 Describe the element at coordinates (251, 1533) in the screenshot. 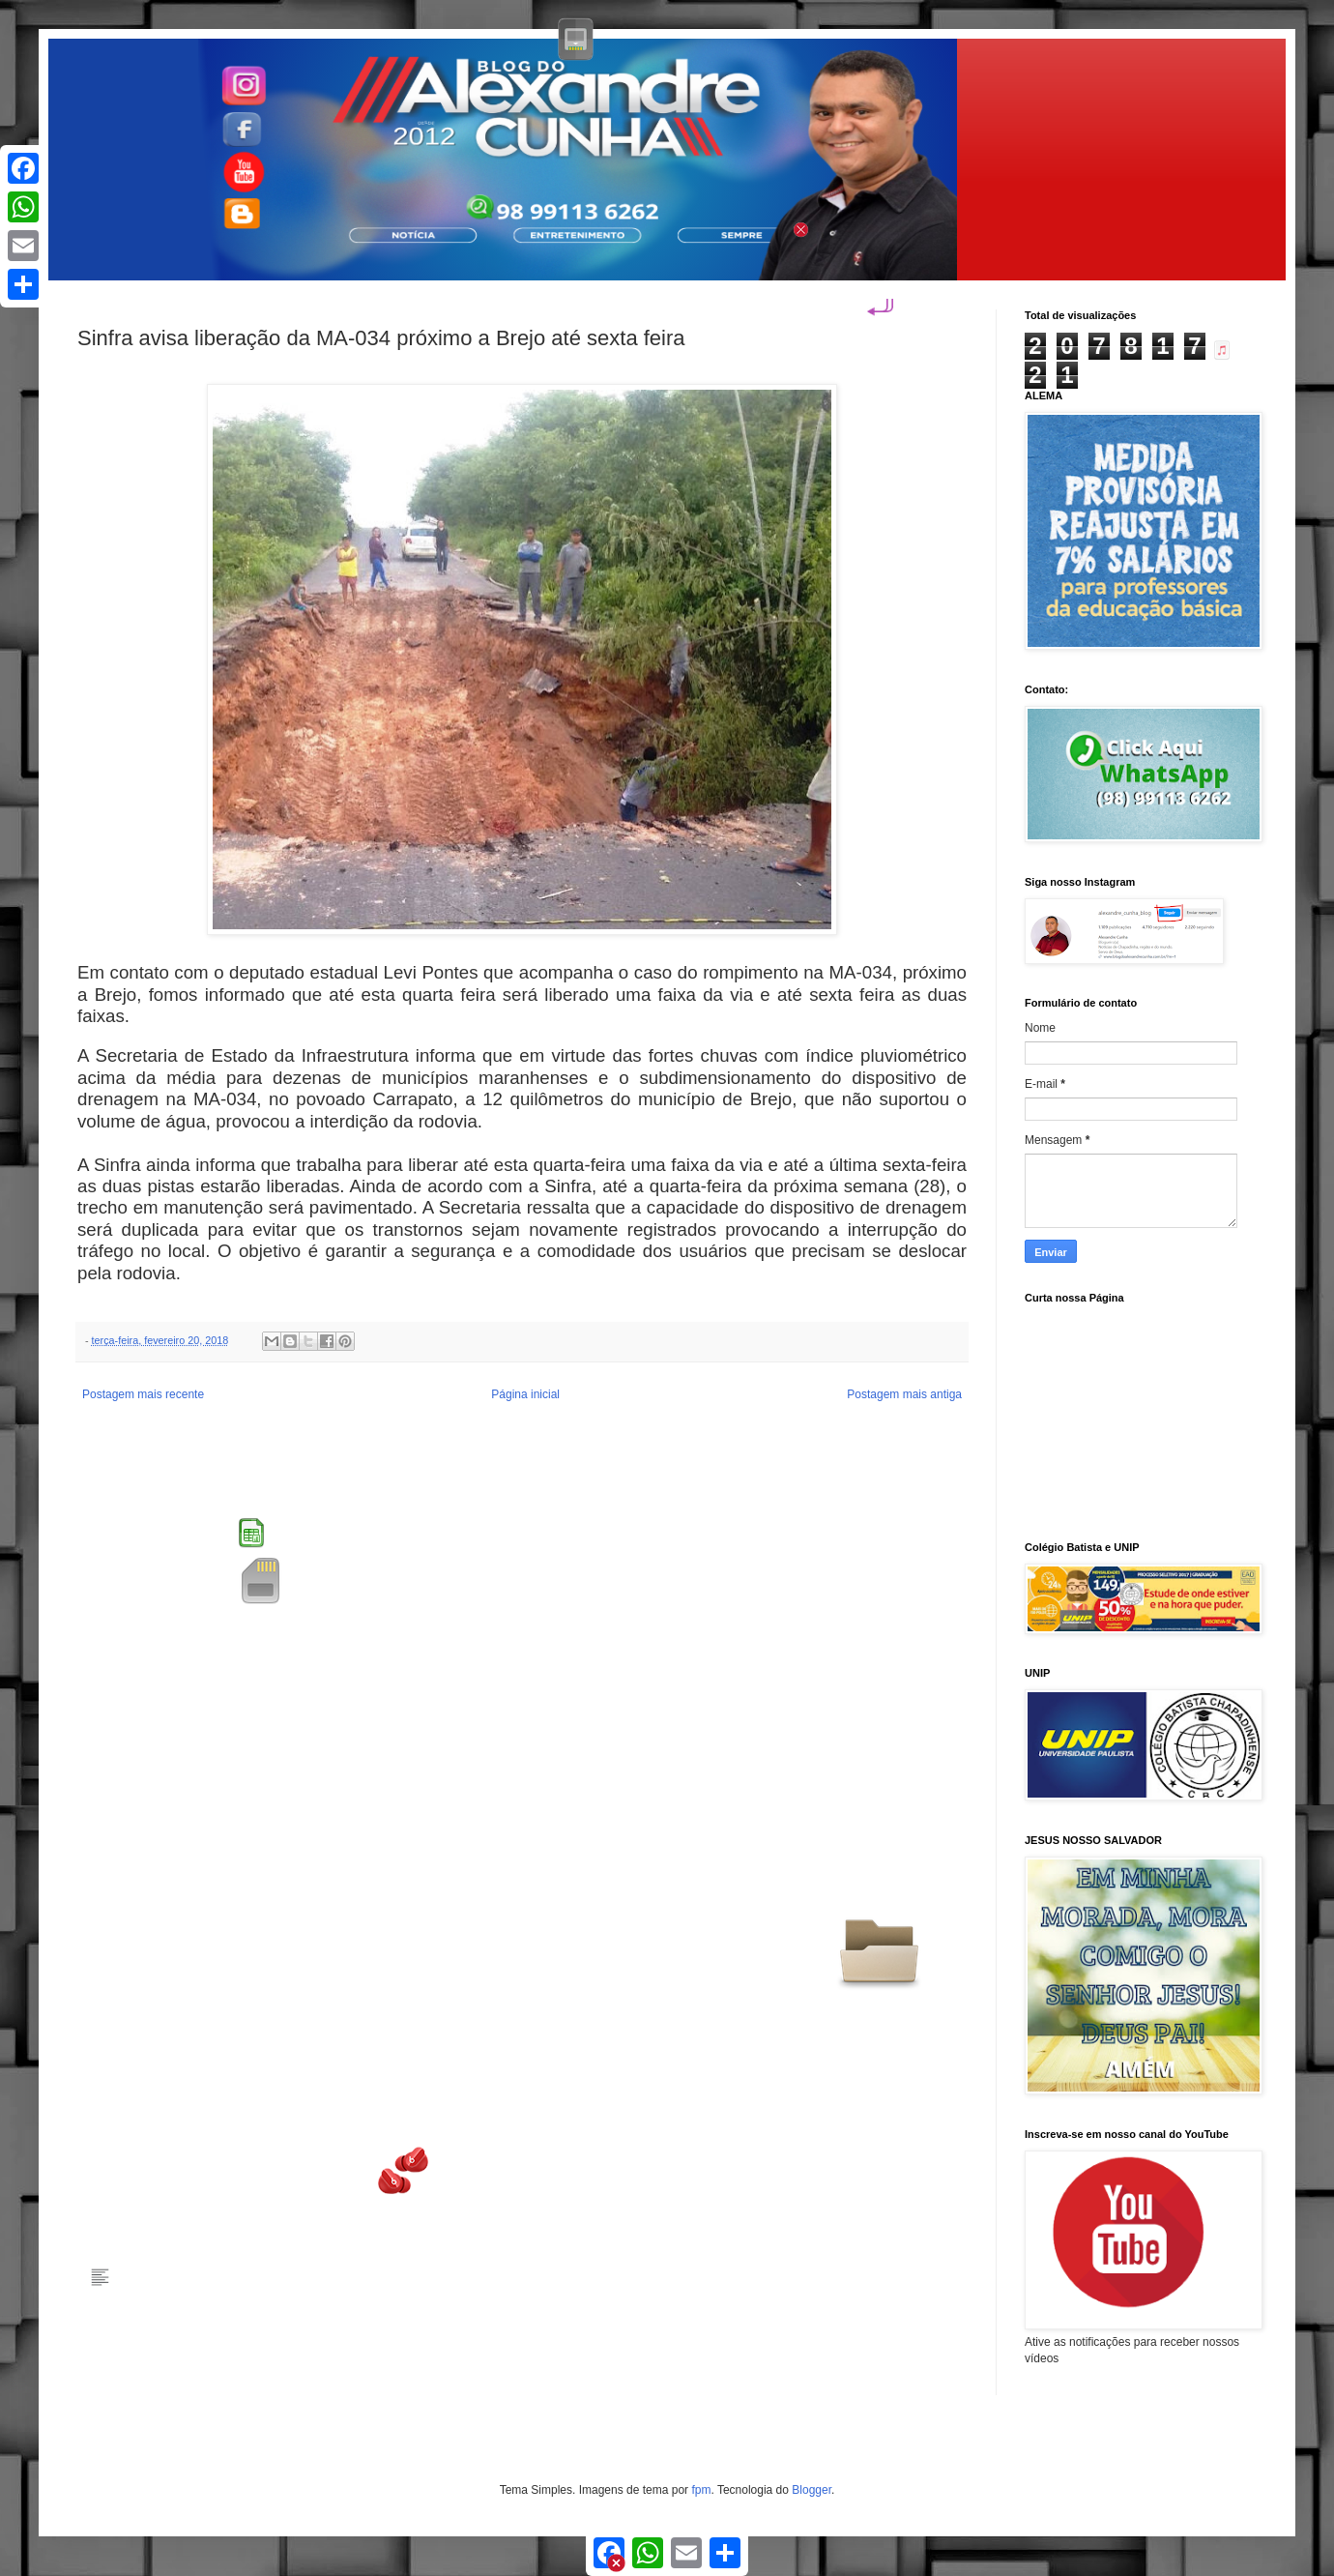

I see `open an opendocument spreadsheet file` at that location.